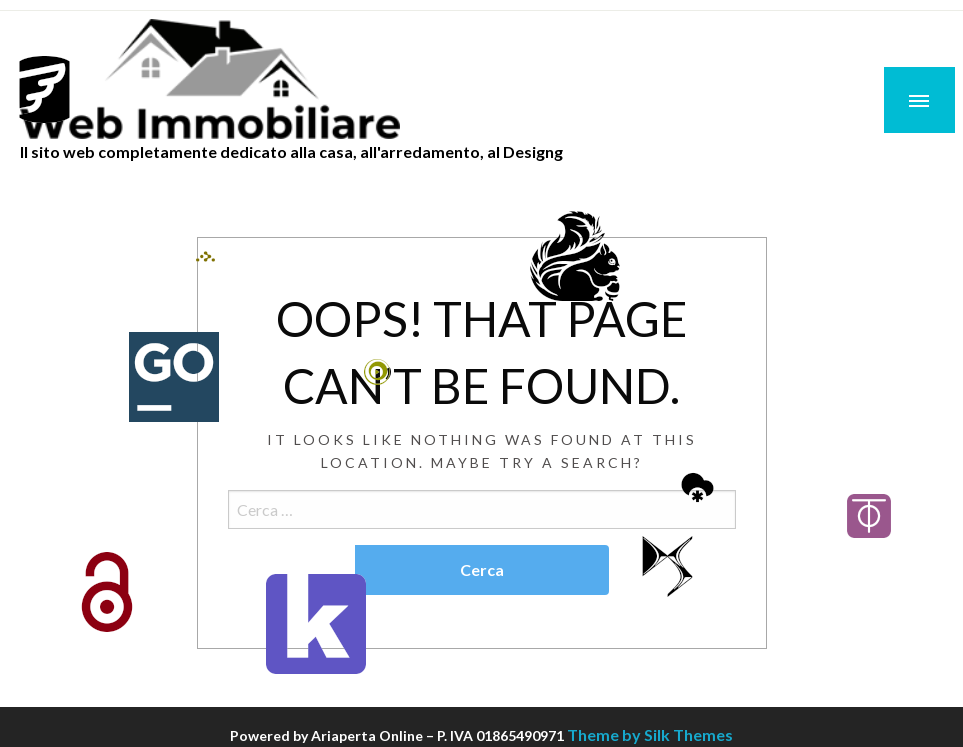 Image resolution: width=963 pixels, height=747 pixels. What do you see at coordinates (174, 377) in the screenshot?
I see `open GoLand IDE application` at bounding box center [174, 377].